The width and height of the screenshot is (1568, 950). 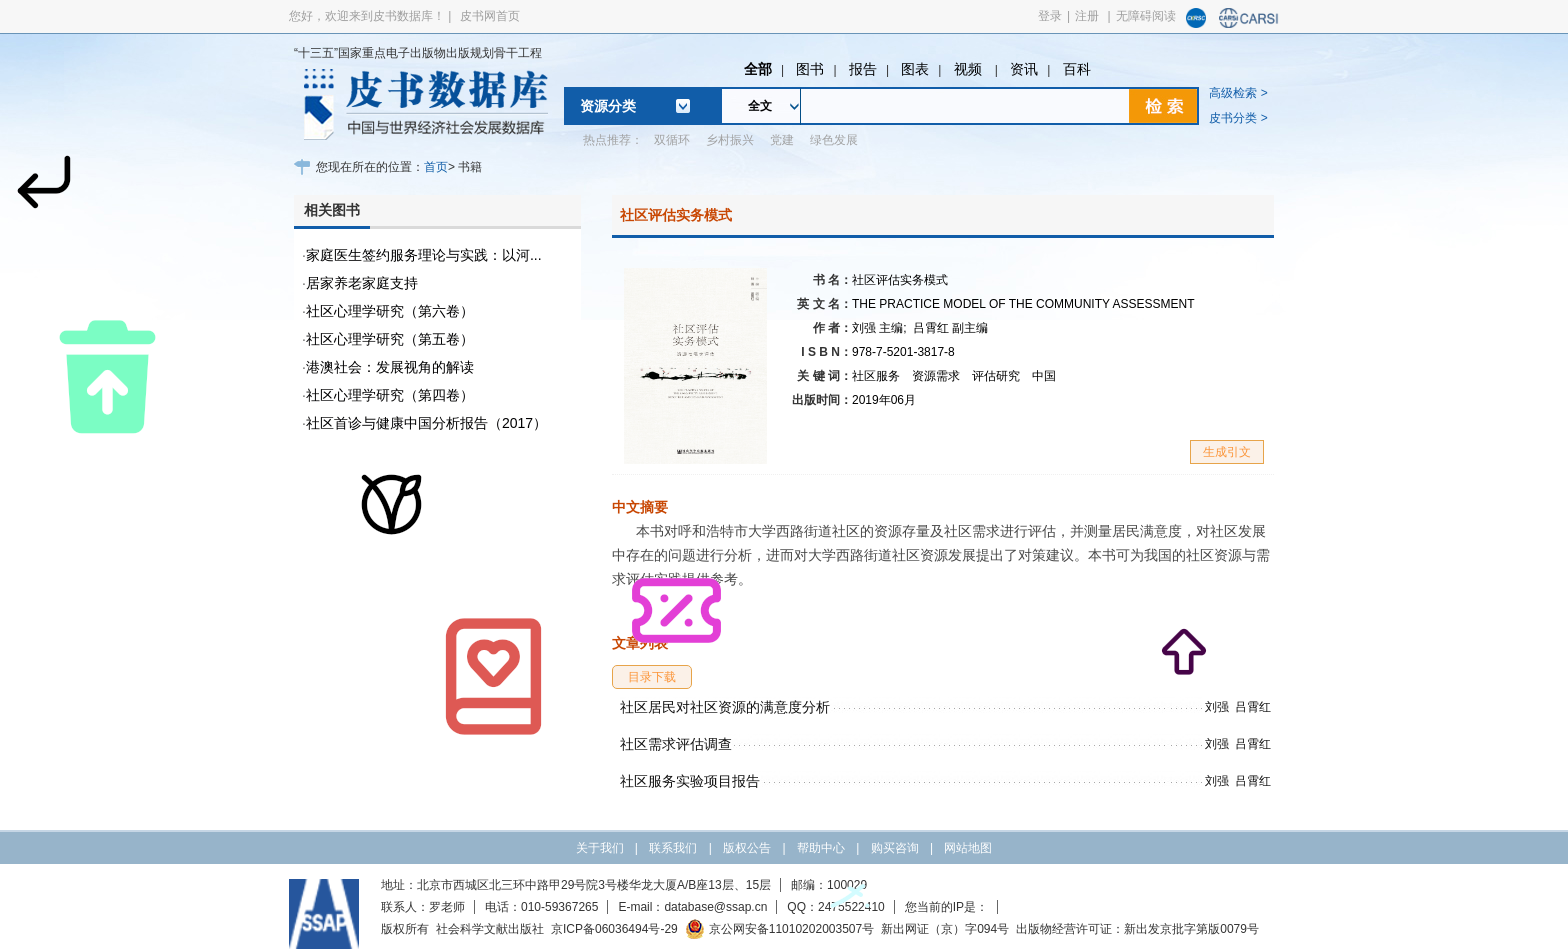 I want to click on view your favorite books, so click(x=493, y=676).